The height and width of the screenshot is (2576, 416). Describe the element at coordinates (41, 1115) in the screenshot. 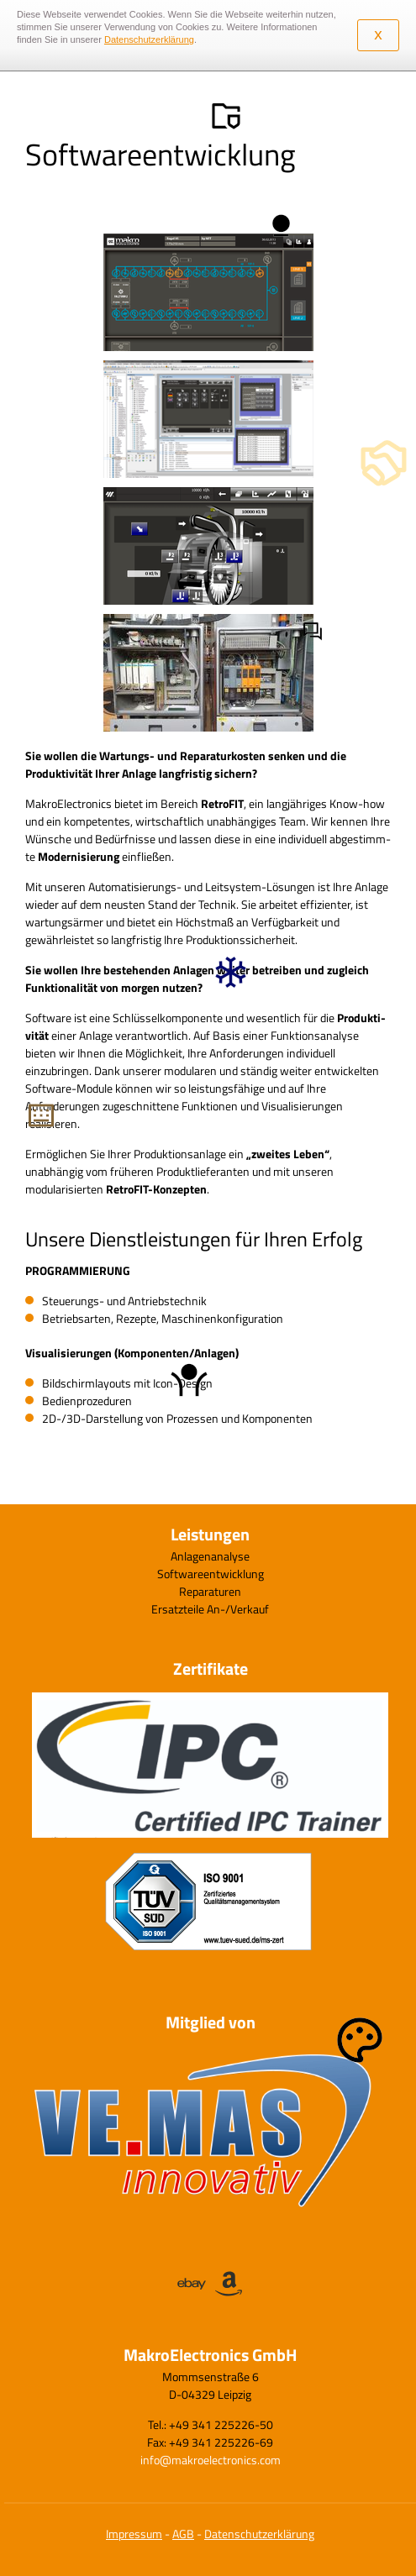

I see `open on-screen keyboard` at that location.